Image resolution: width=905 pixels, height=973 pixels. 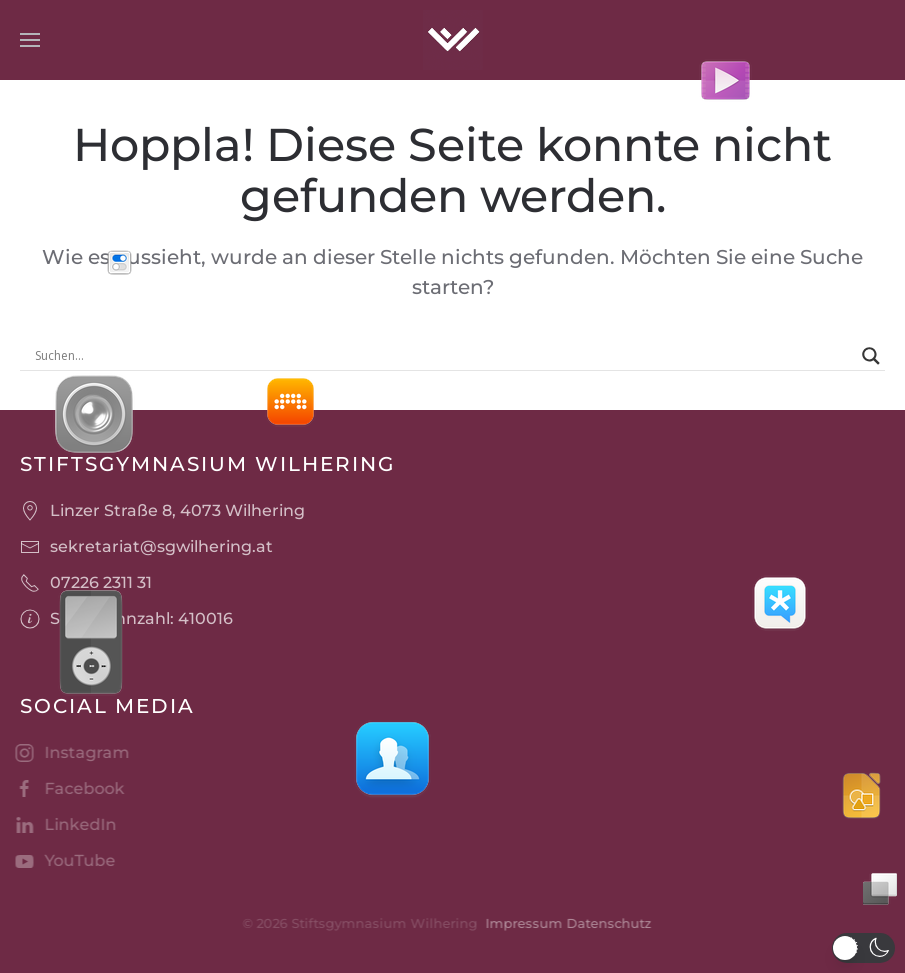 What do you see at coordinates (94, 414) in the screenshot?
I see `open the camera app` at bounding box center [94, 414].